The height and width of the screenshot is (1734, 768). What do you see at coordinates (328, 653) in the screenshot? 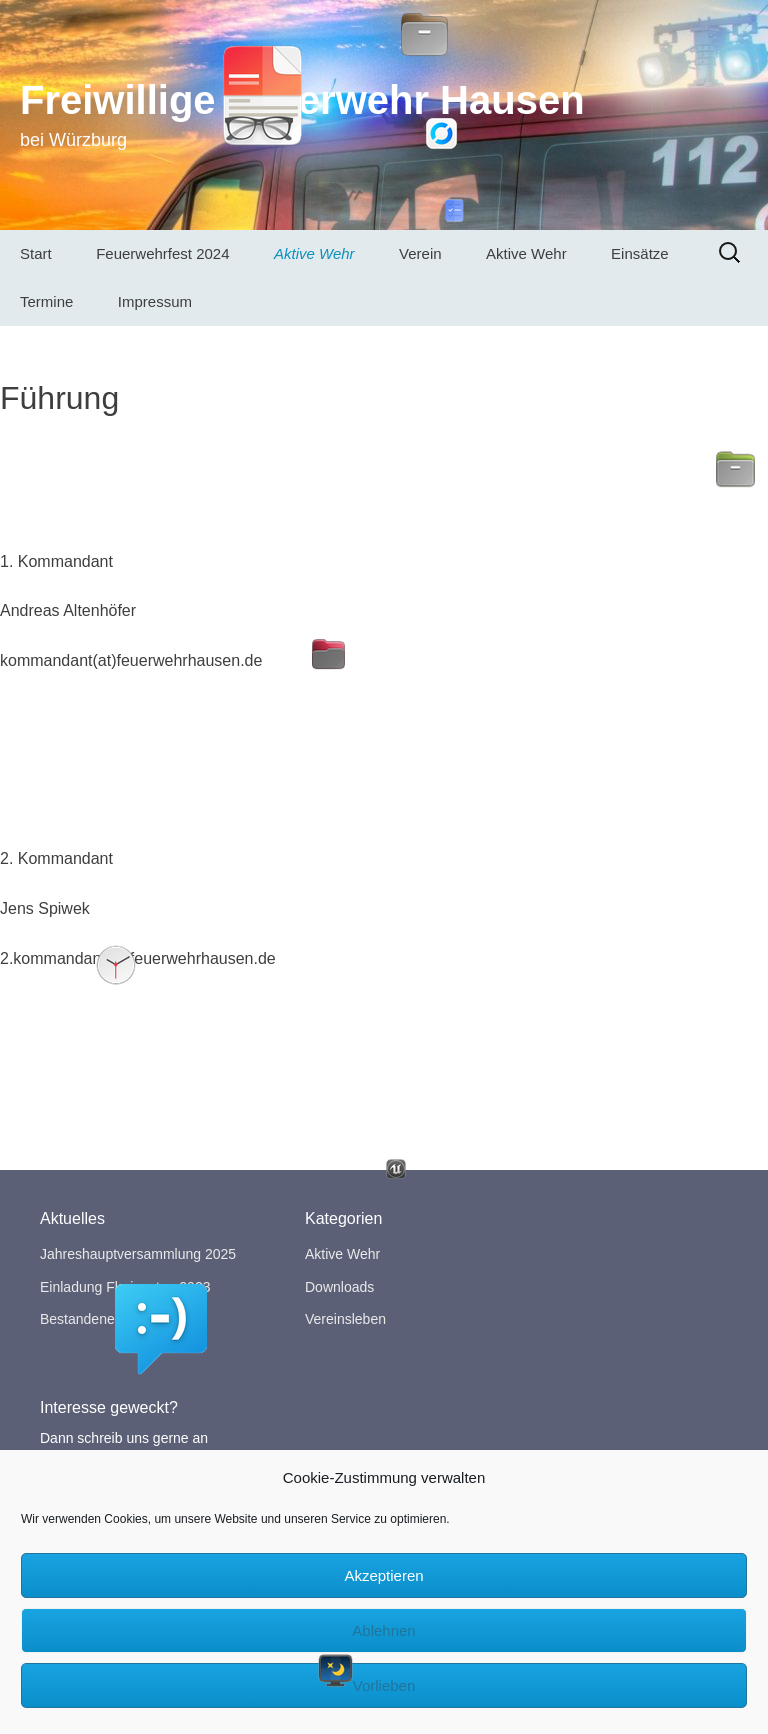
I see `indicates an open or active folder` at bounding box center [328, 653].